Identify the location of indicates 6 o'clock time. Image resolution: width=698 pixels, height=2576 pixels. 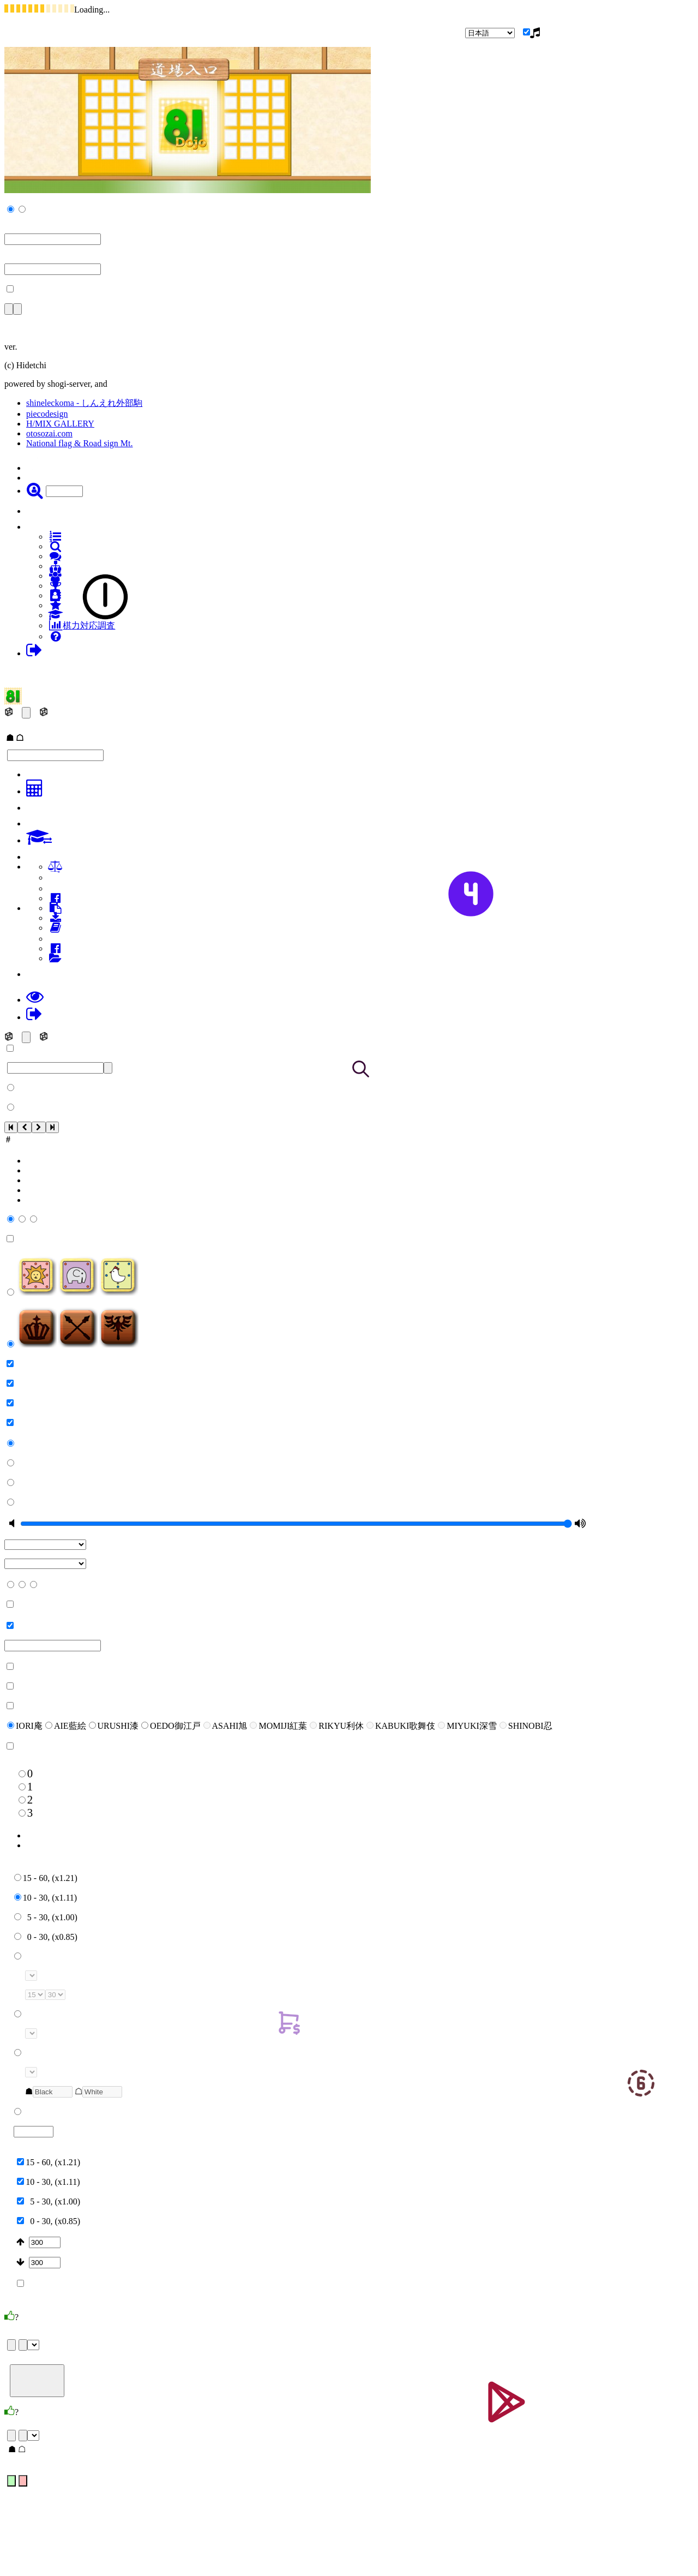
(105, 597).